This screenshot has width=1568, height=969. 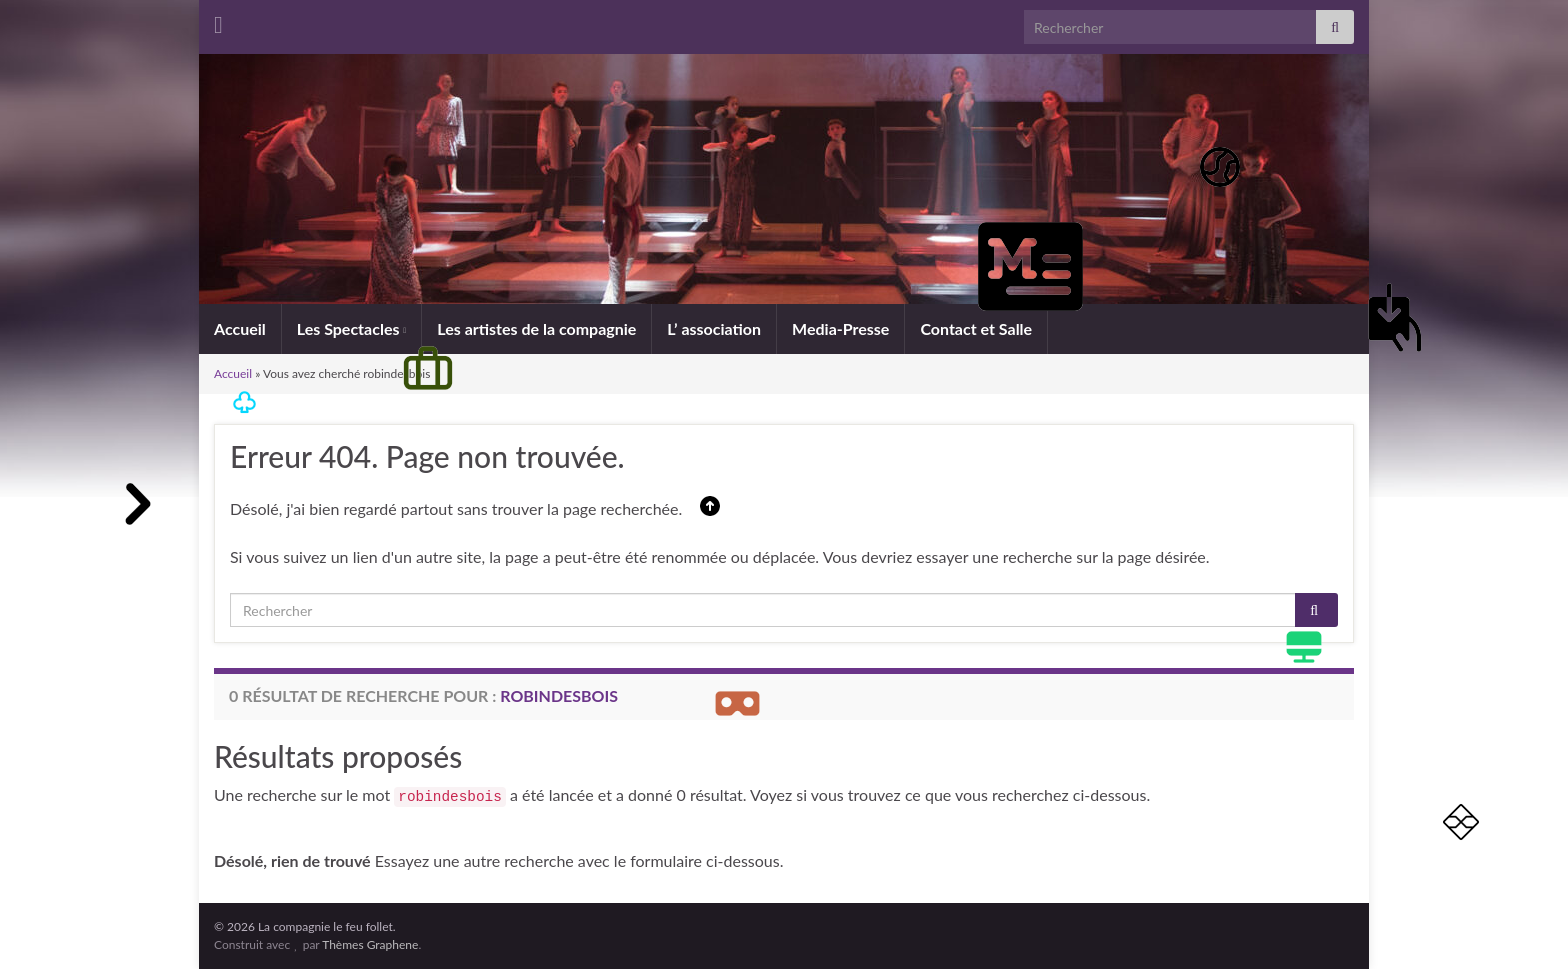 I want to click on access work or business-related content, so click(x=428, y=368).